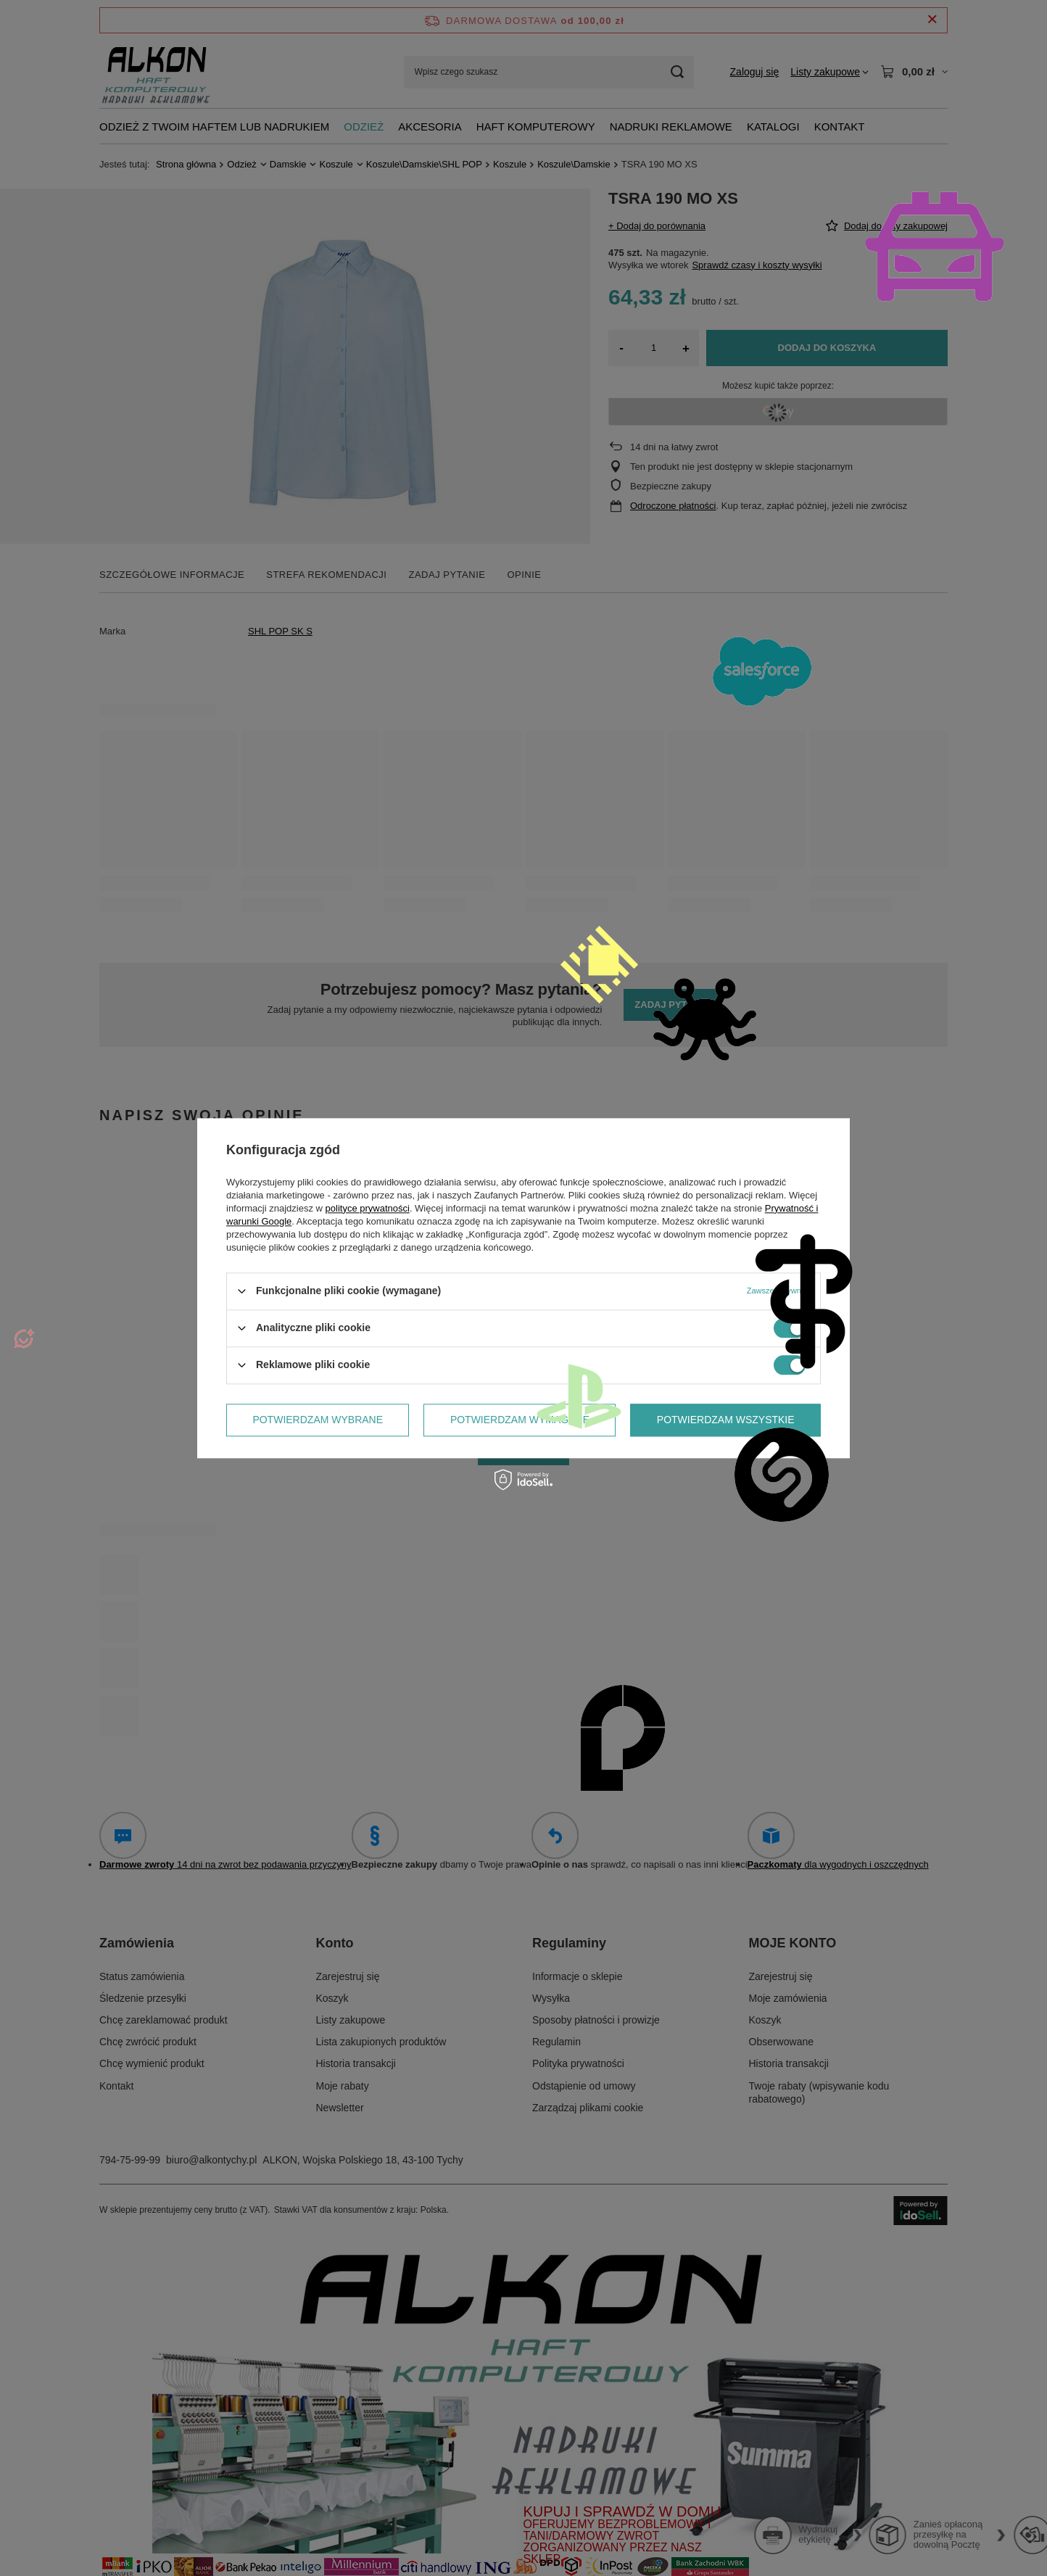  Describe the element at coordinates (935, 244) in the screenshot. I see `locate nearby police stations` at that location.